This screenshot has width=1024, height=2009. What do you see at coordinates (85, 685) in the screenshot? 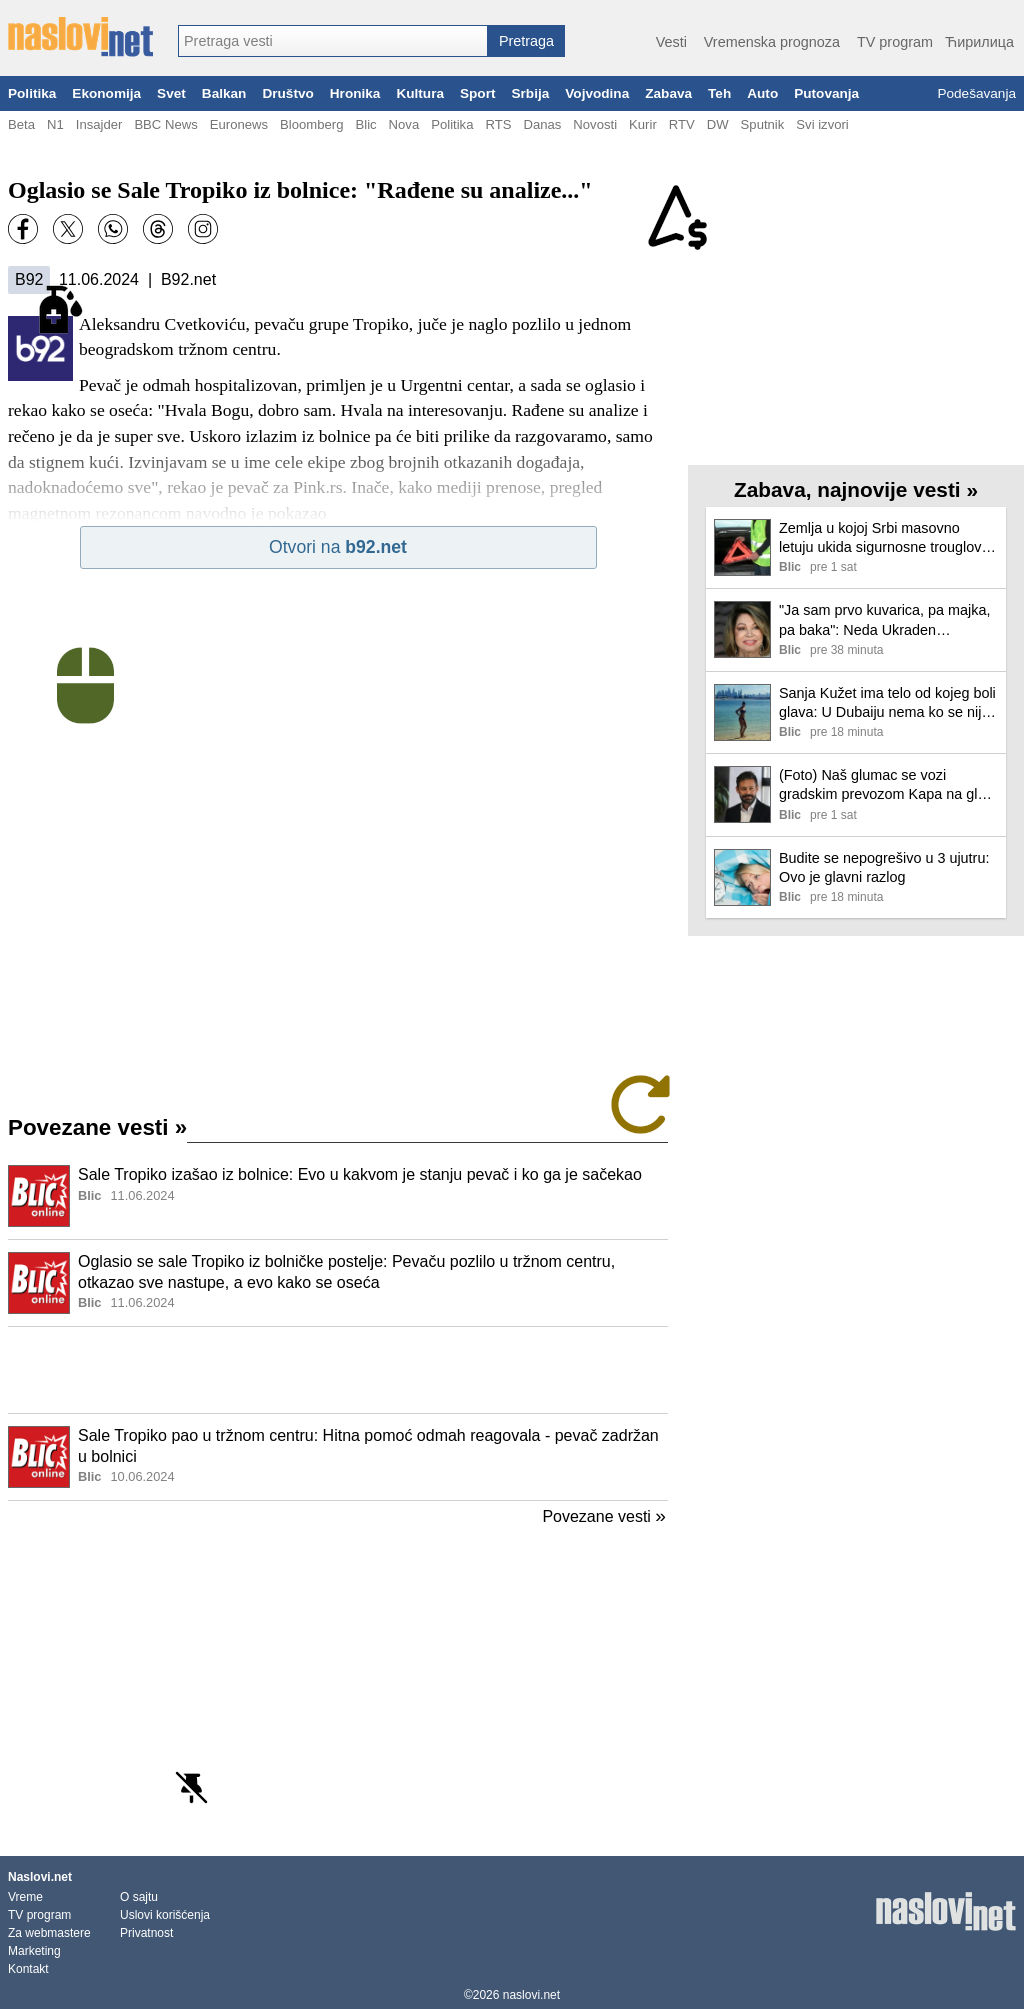
I see `mouse input device indicator` at bounding box center [85, 685].